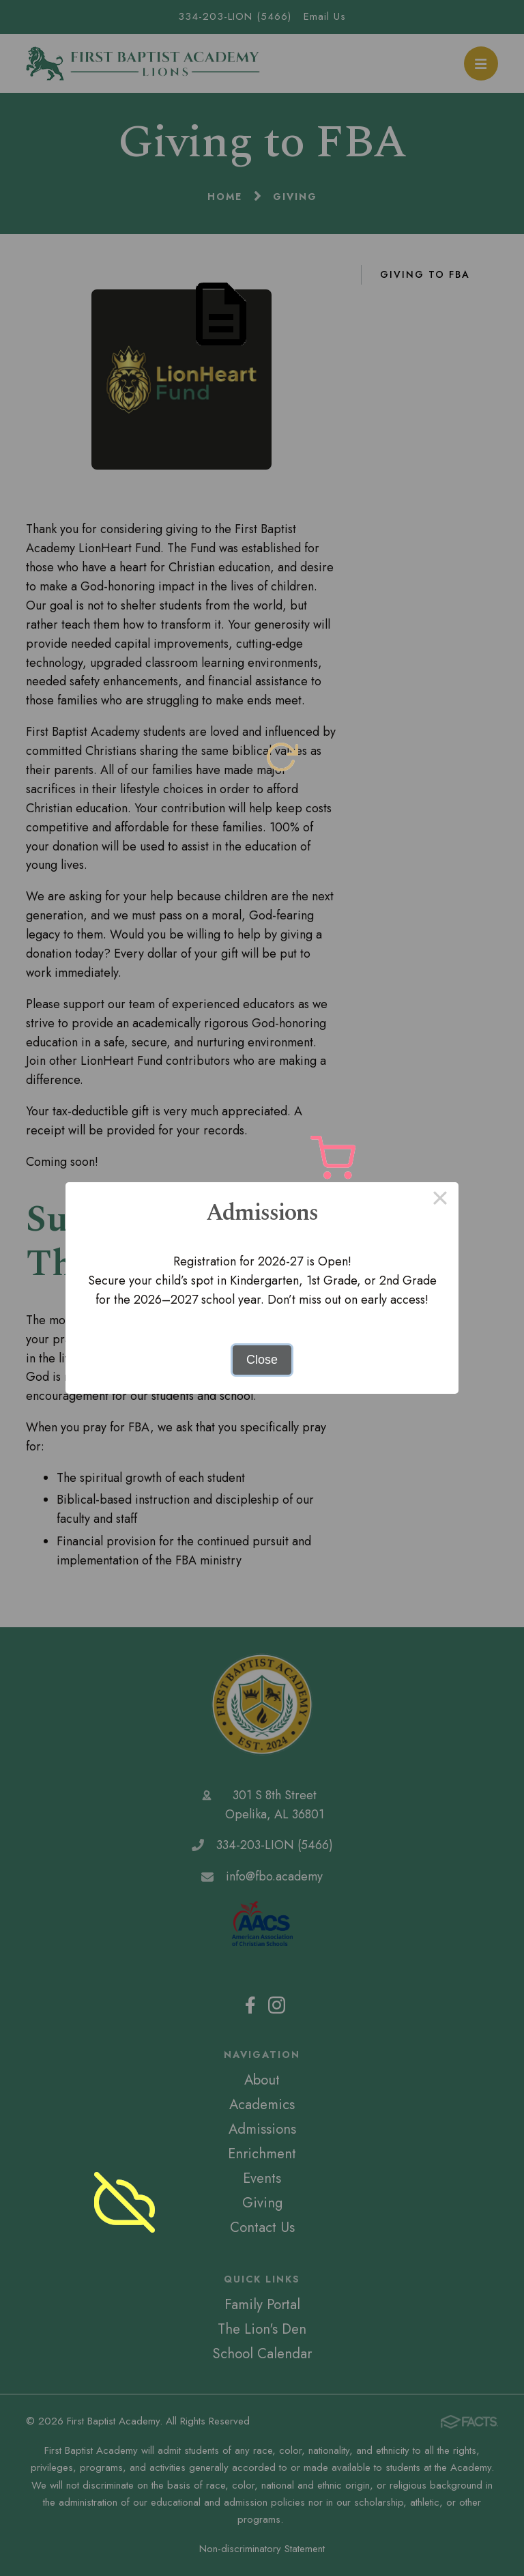  Describe the element at coordinates (221, 314) in the screenshot. I see `view document details` at that location.